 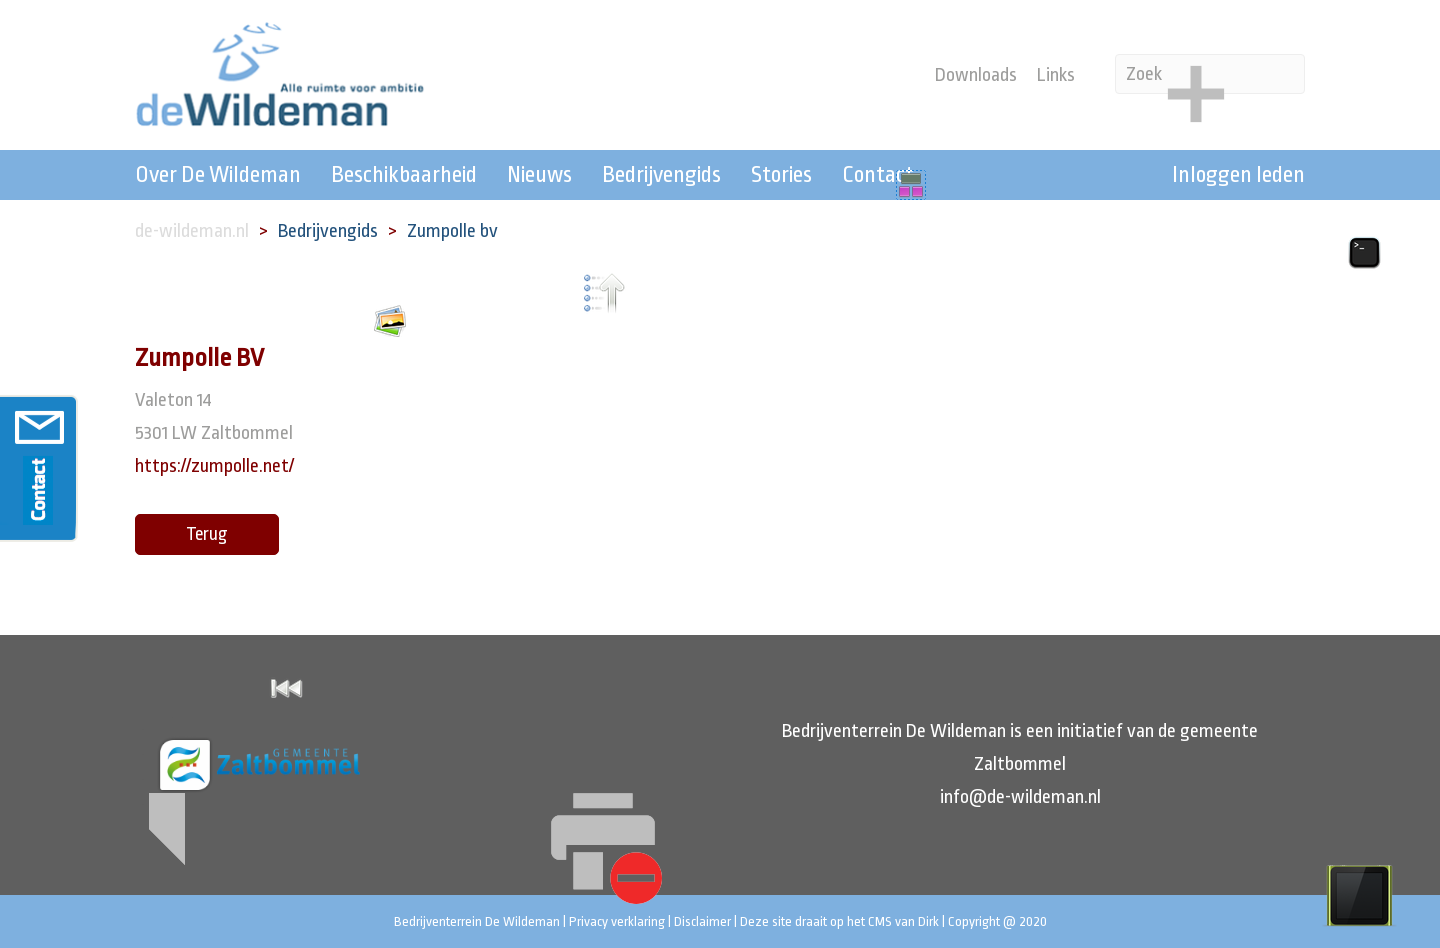 What do you see at coordinates (286, 688) in the screenshot?
I see `skip to previous track` at bounding box center [286, 688].